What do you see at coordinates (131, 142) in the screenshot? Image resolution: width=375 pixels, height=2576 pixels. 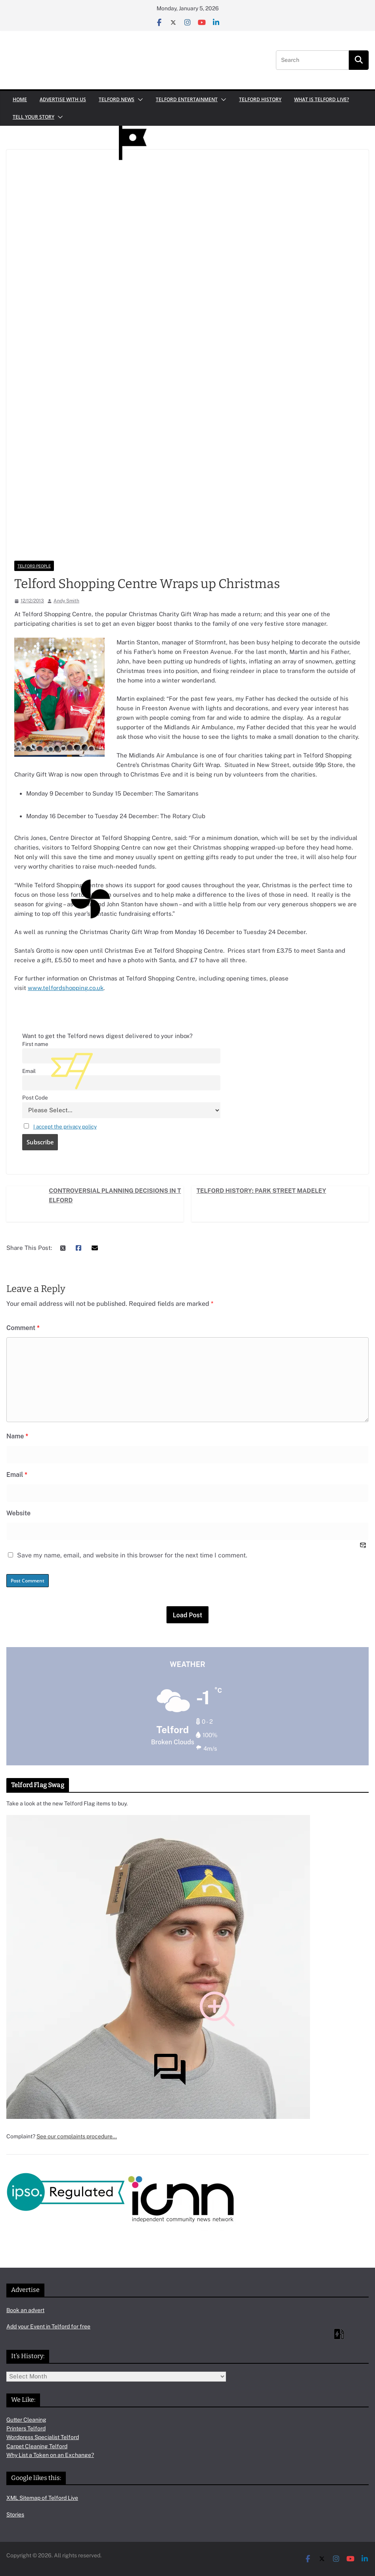 I see `start a guided tour or walkthrough` at bounding box center [131, 142].